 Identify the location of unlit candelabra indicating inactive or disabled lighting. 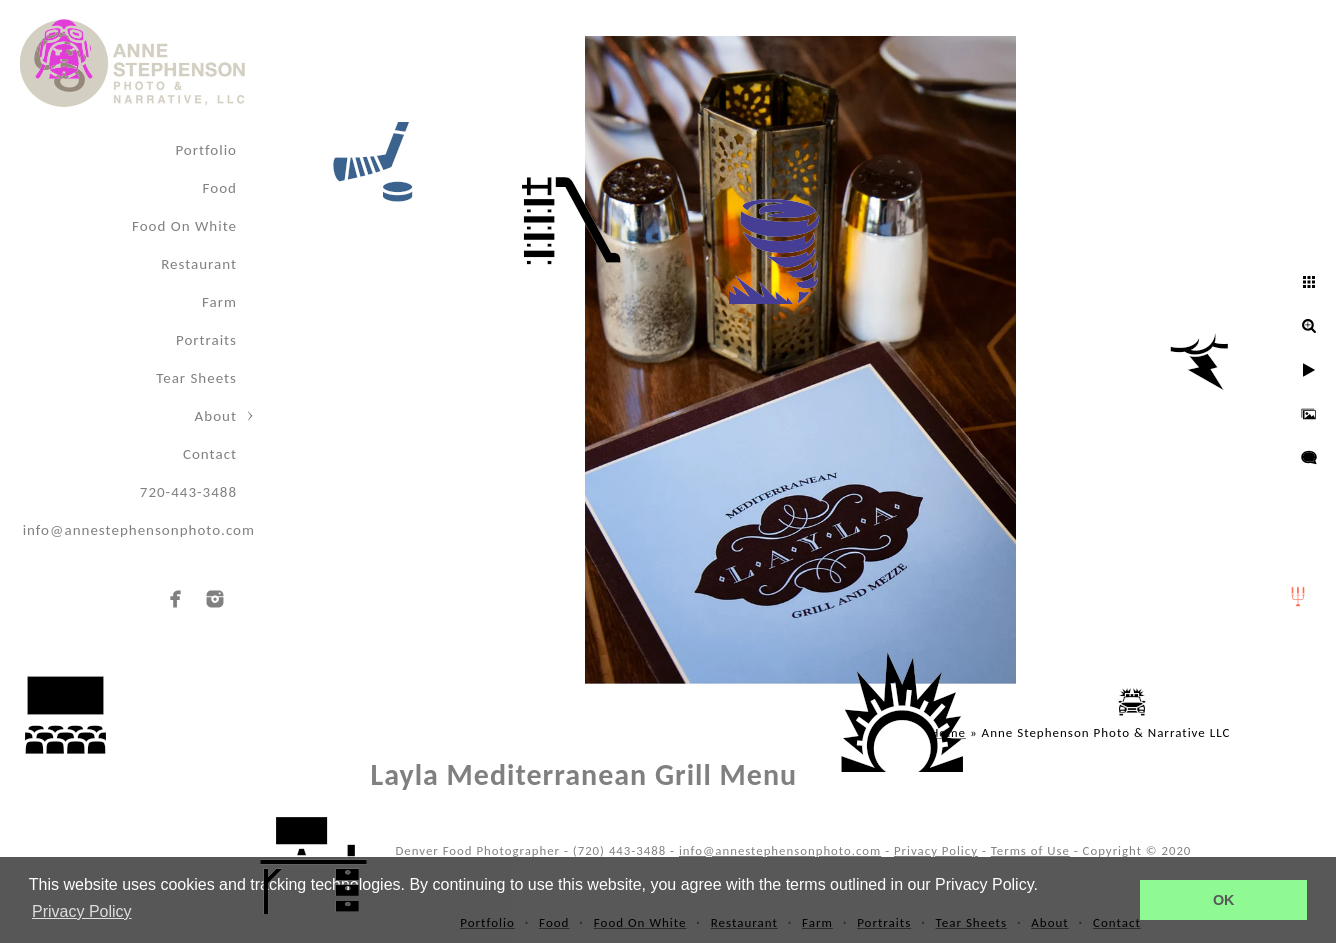
(1298, 596).